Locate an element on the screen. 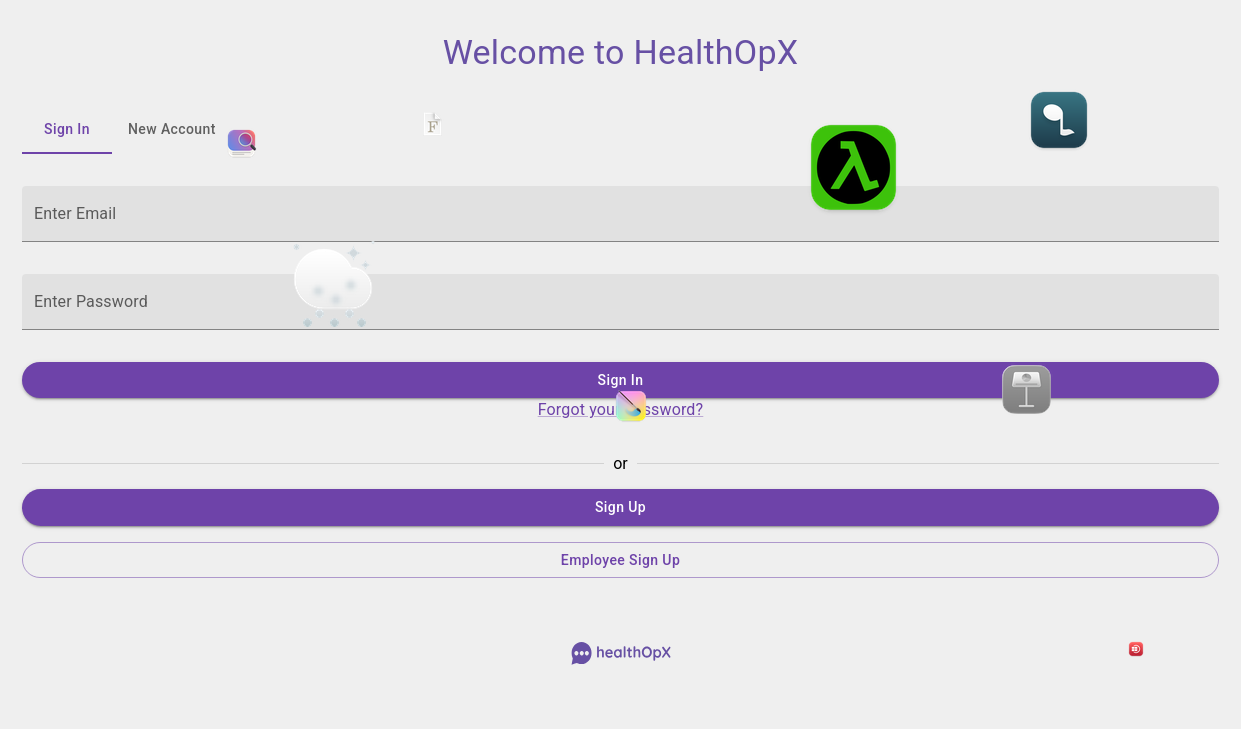  open share preview app is located at coordinates (241, 143).